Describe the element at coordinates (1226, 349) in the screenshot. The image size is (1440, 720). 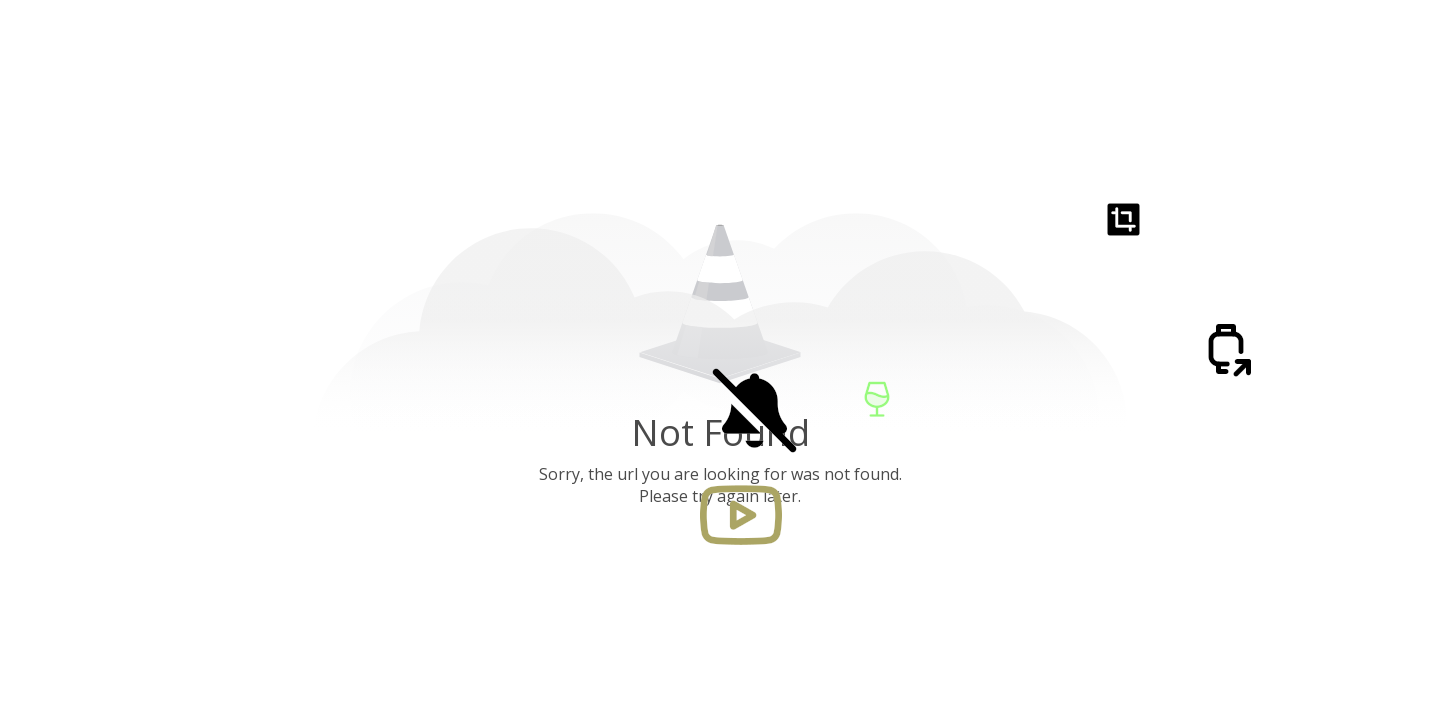
I see `share content from your smartwatch` at that location.